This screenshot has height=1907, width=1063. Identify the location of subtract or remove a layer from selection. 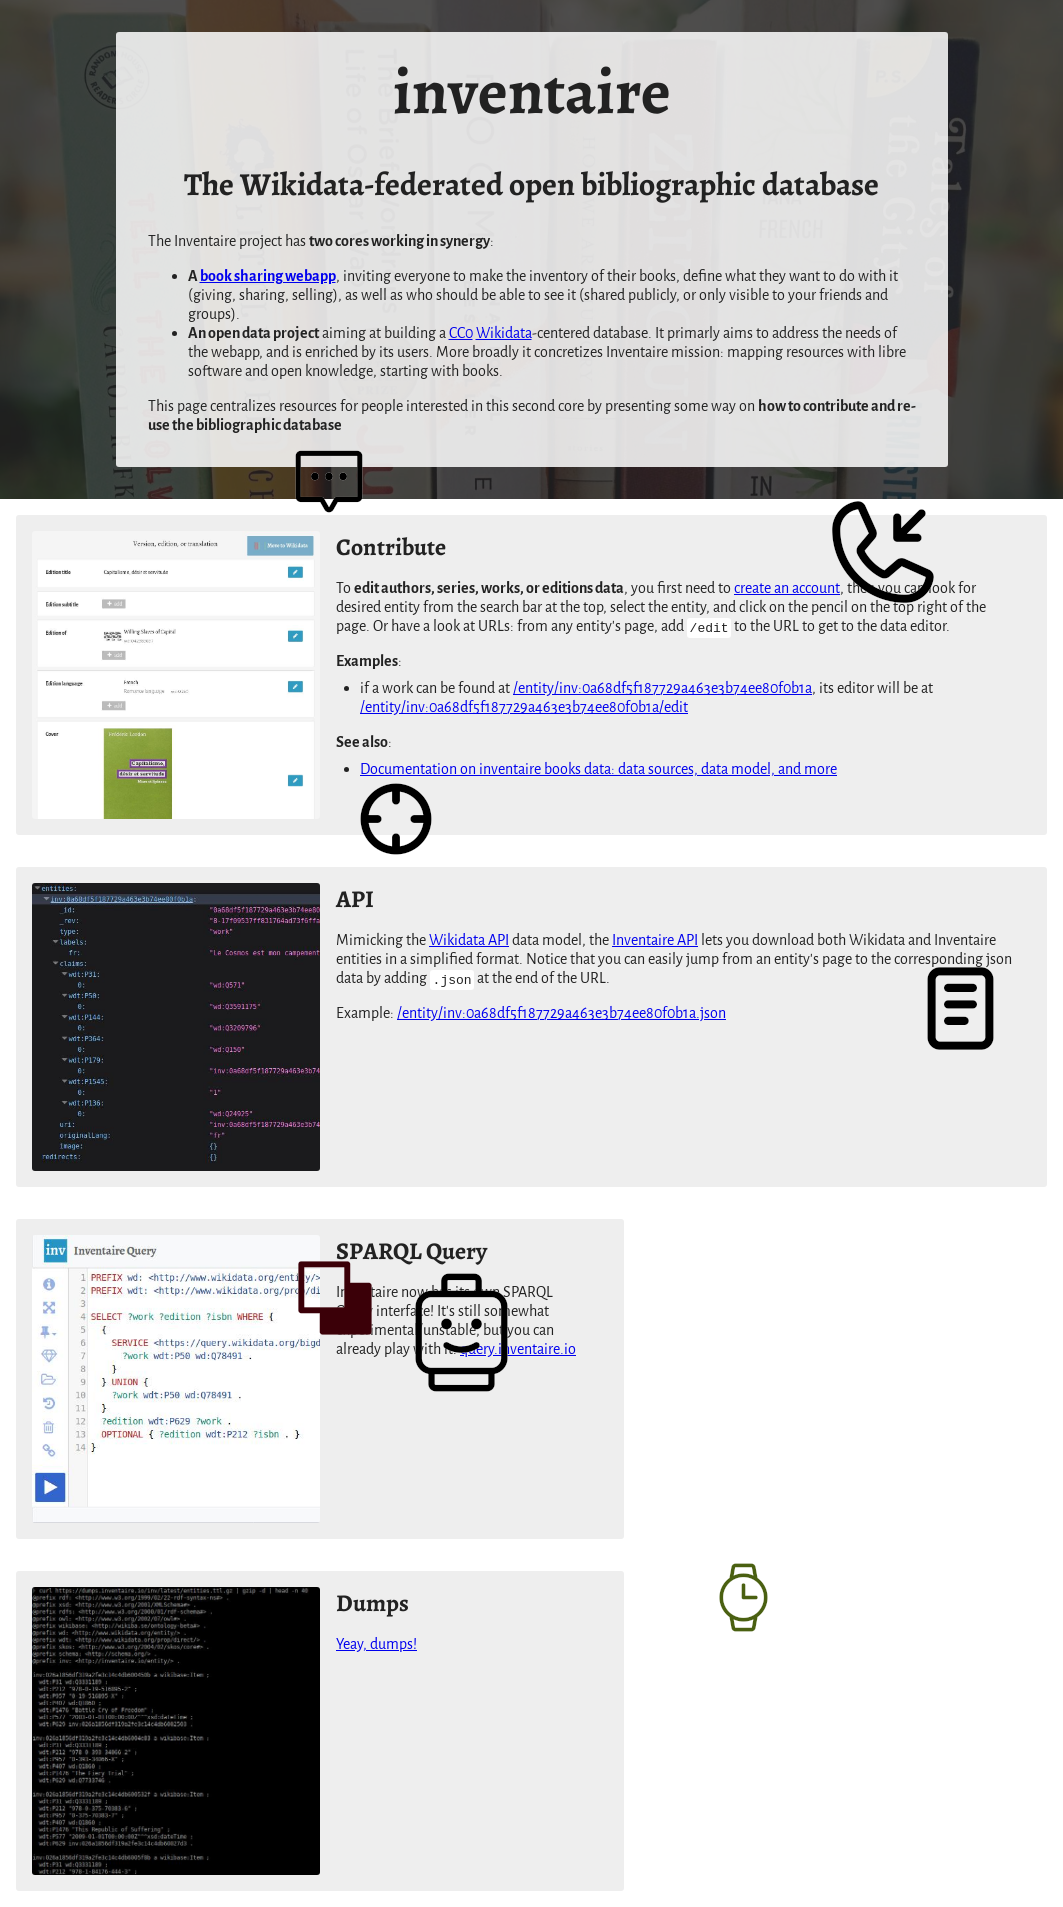
(335, 1298).